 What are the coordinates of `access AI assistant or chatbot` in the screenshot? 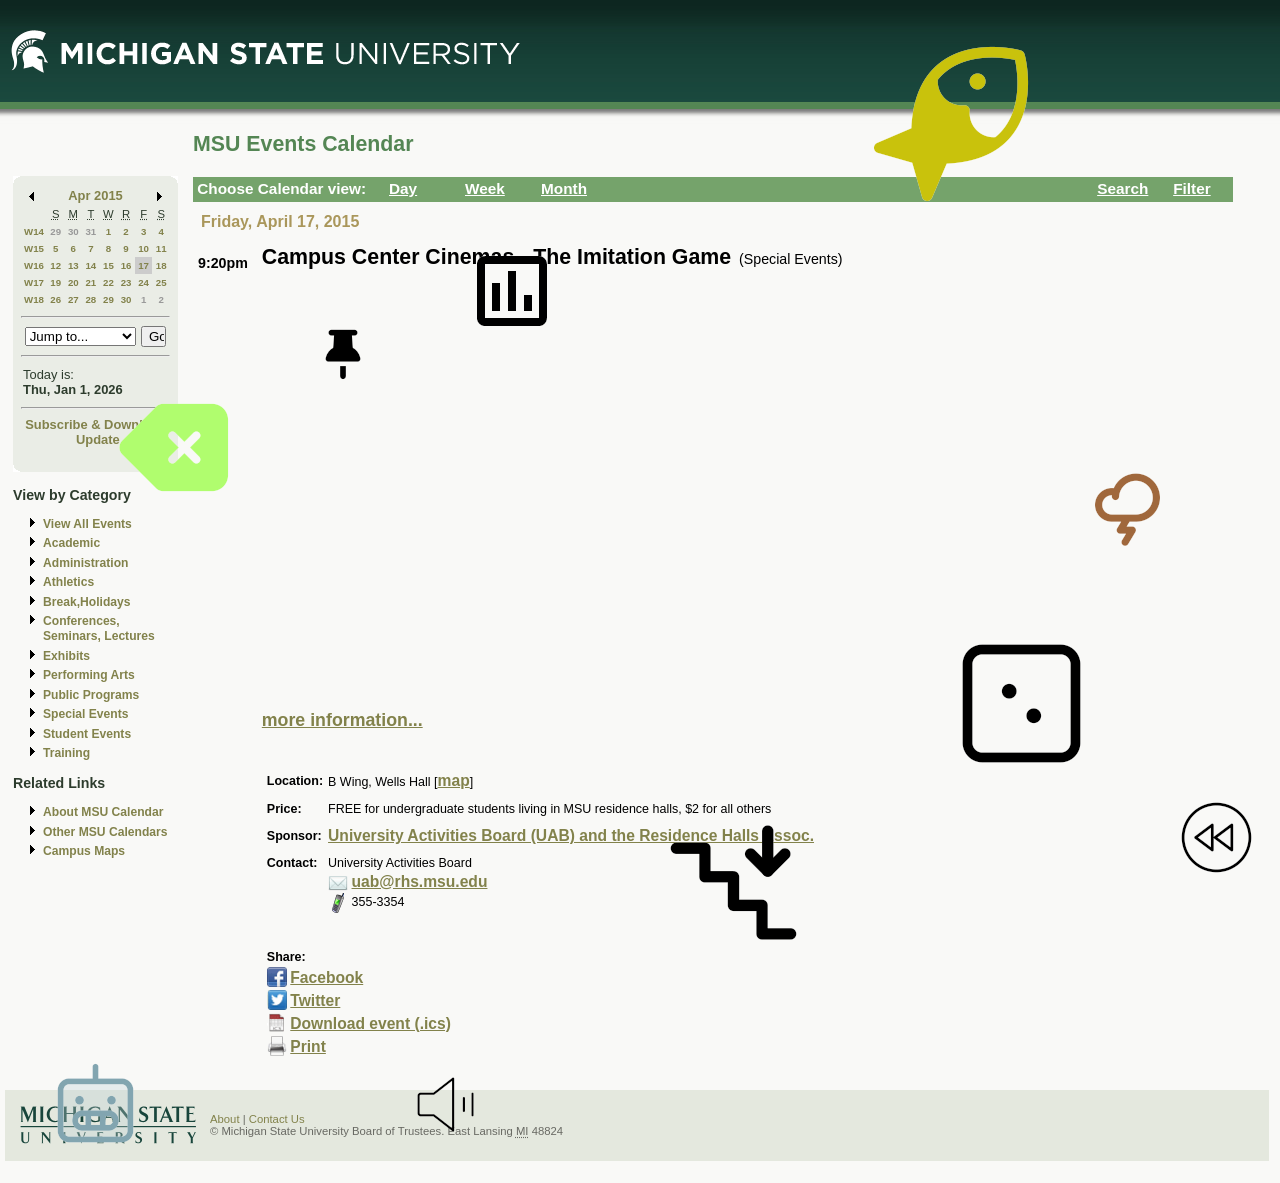 It's located at (95, 1107).